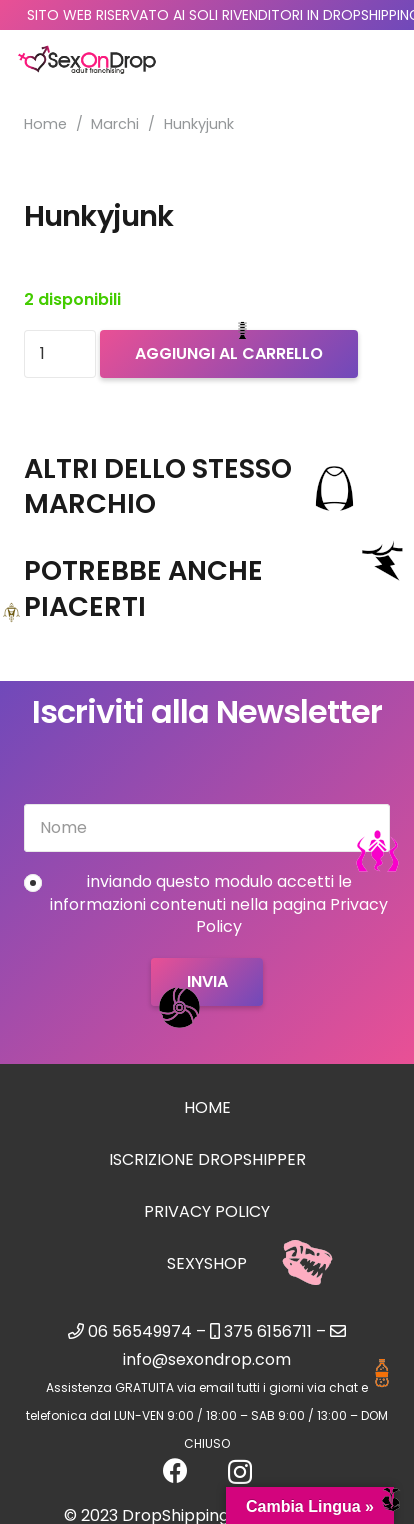 This screenshot has height=1524, width=414. I want to click on equip a cloak or cape item, so click(334, 488).